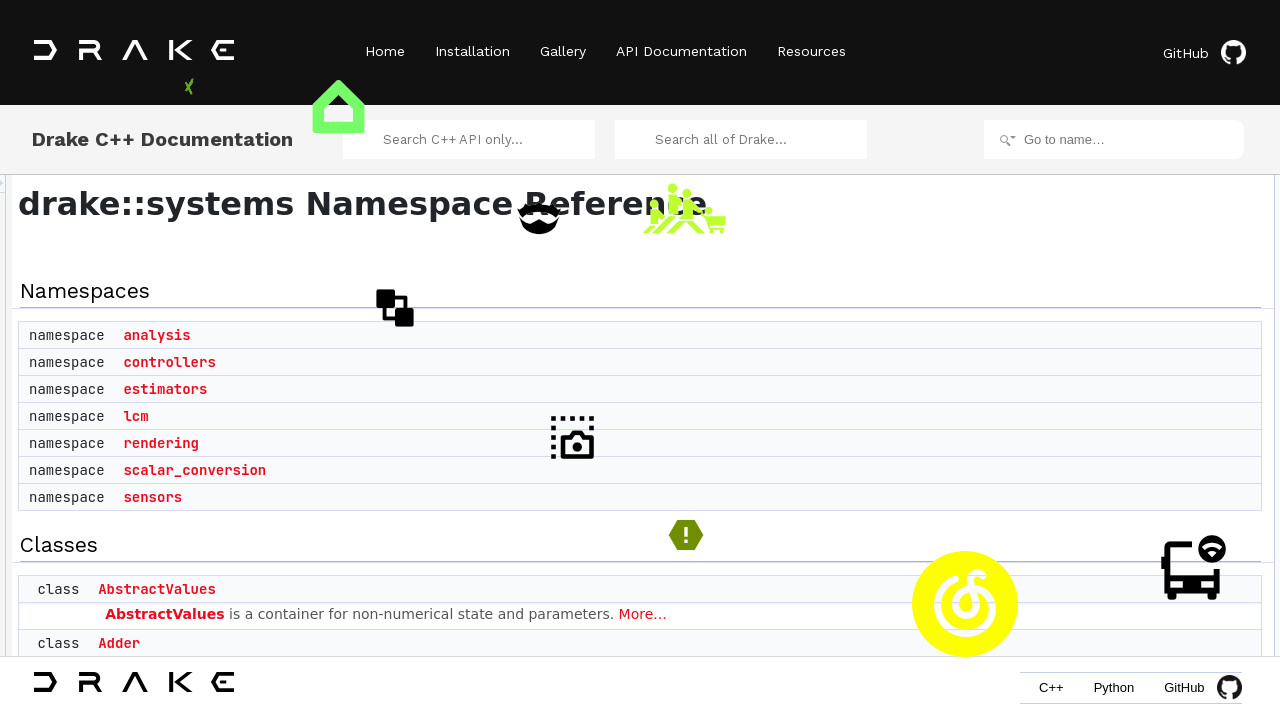  I want to click on mark message as spam, so click(686, 535).